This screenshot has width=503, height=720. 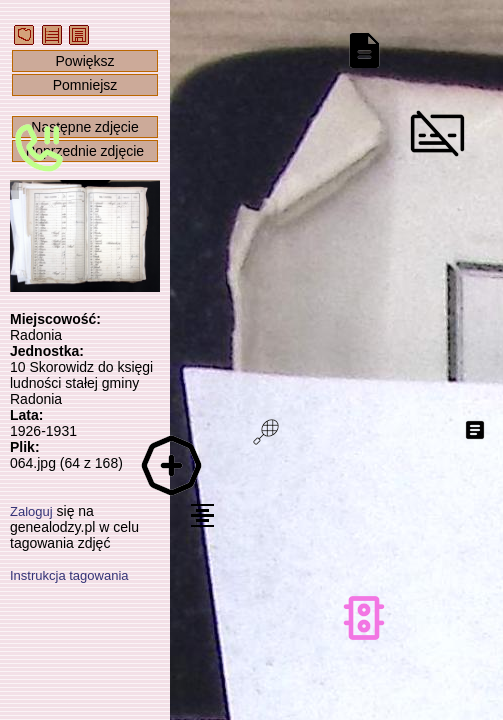 What do you see at coordinates (171, 465) in the screenshot?
I see `add a new item or element` at bounding box center [171, 465].